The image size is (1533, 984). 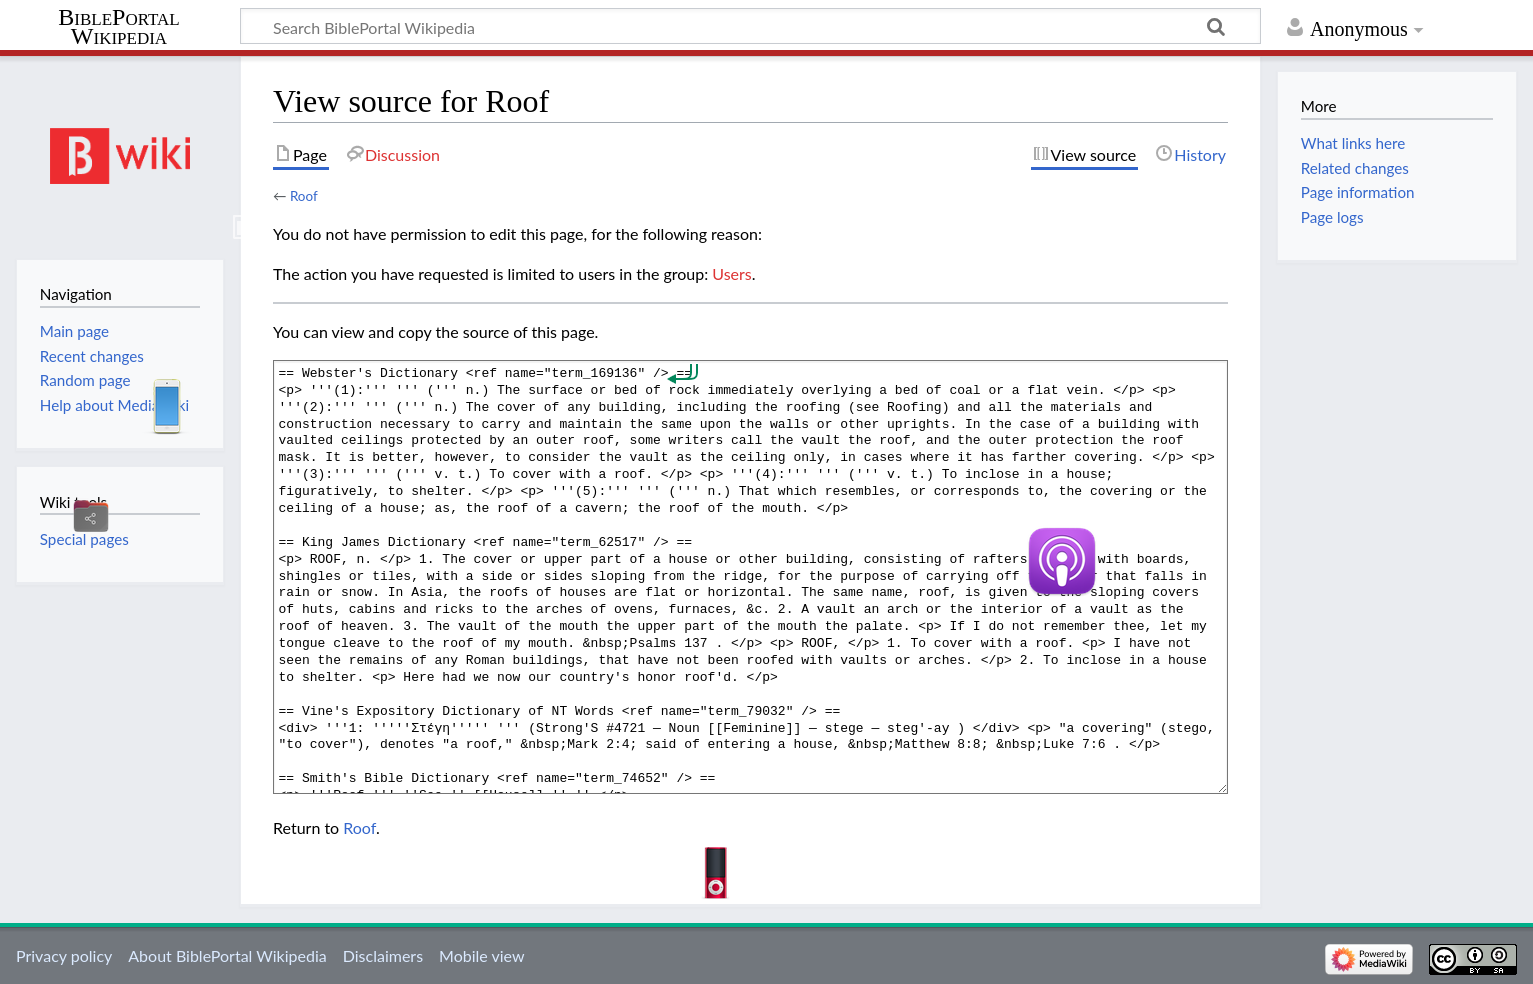 I want to click on access your media library folder, so click(x=248, y=227).